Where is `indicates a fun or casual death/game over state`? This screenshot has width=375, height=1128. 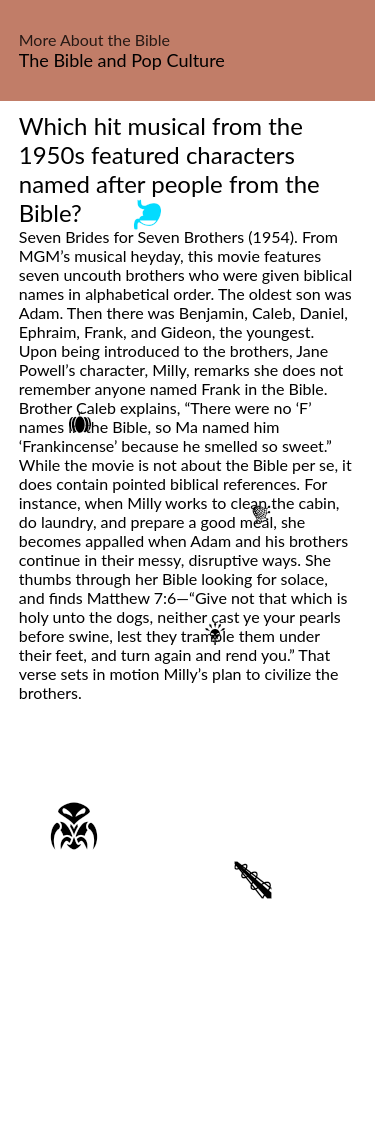 indicates a fun or casual death/game over state is located at coordinates (215, 632).